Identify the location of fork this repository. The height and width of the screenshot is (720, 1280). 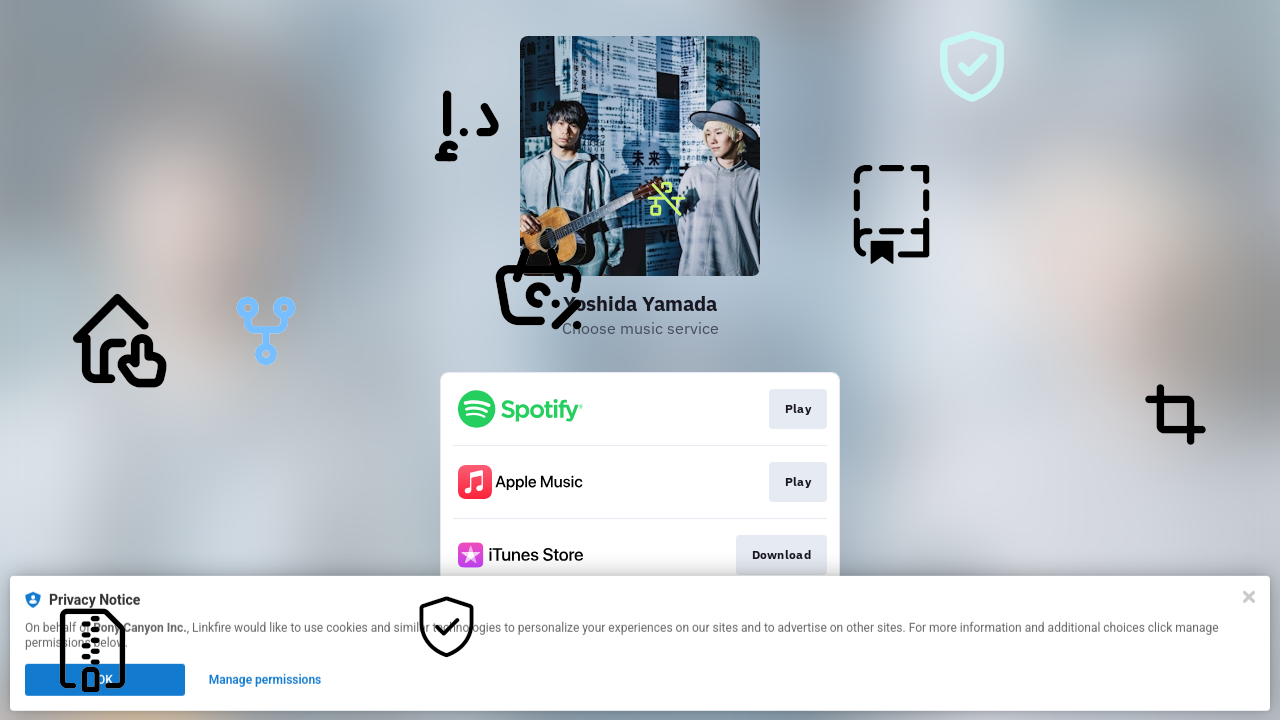
(266, 331).